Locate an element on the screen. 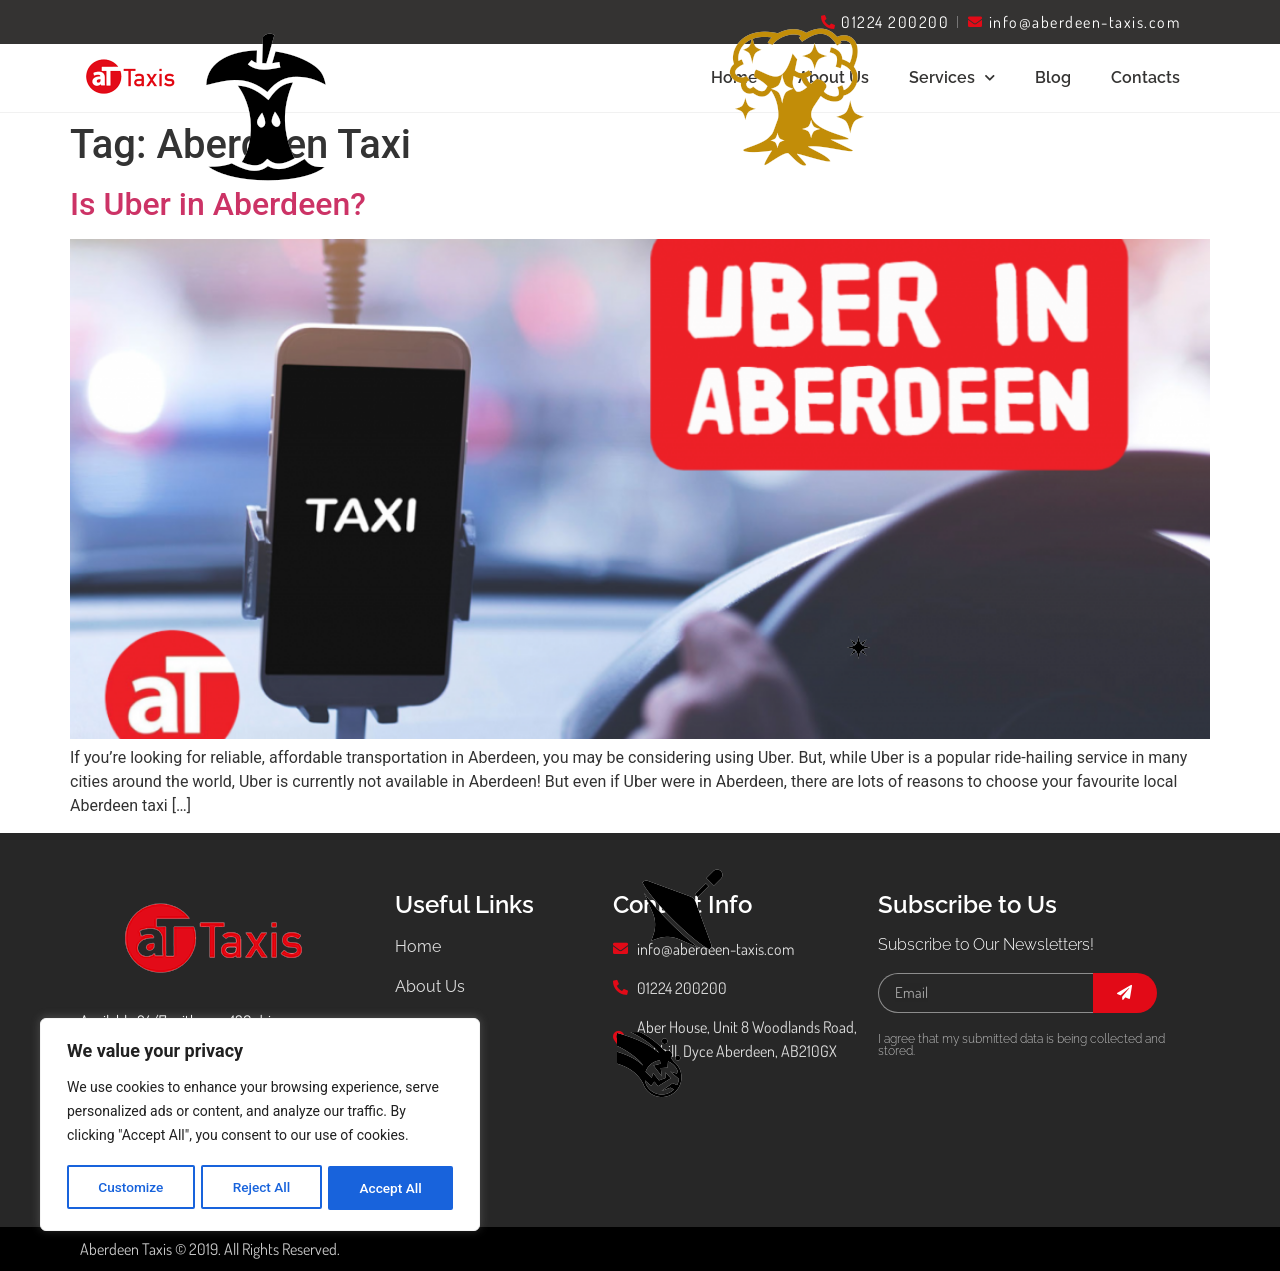 The height and width of the screenshot is (1271, 1280). indicates an unstable or volatile attack in-game is located at coordinates (649, 1064).